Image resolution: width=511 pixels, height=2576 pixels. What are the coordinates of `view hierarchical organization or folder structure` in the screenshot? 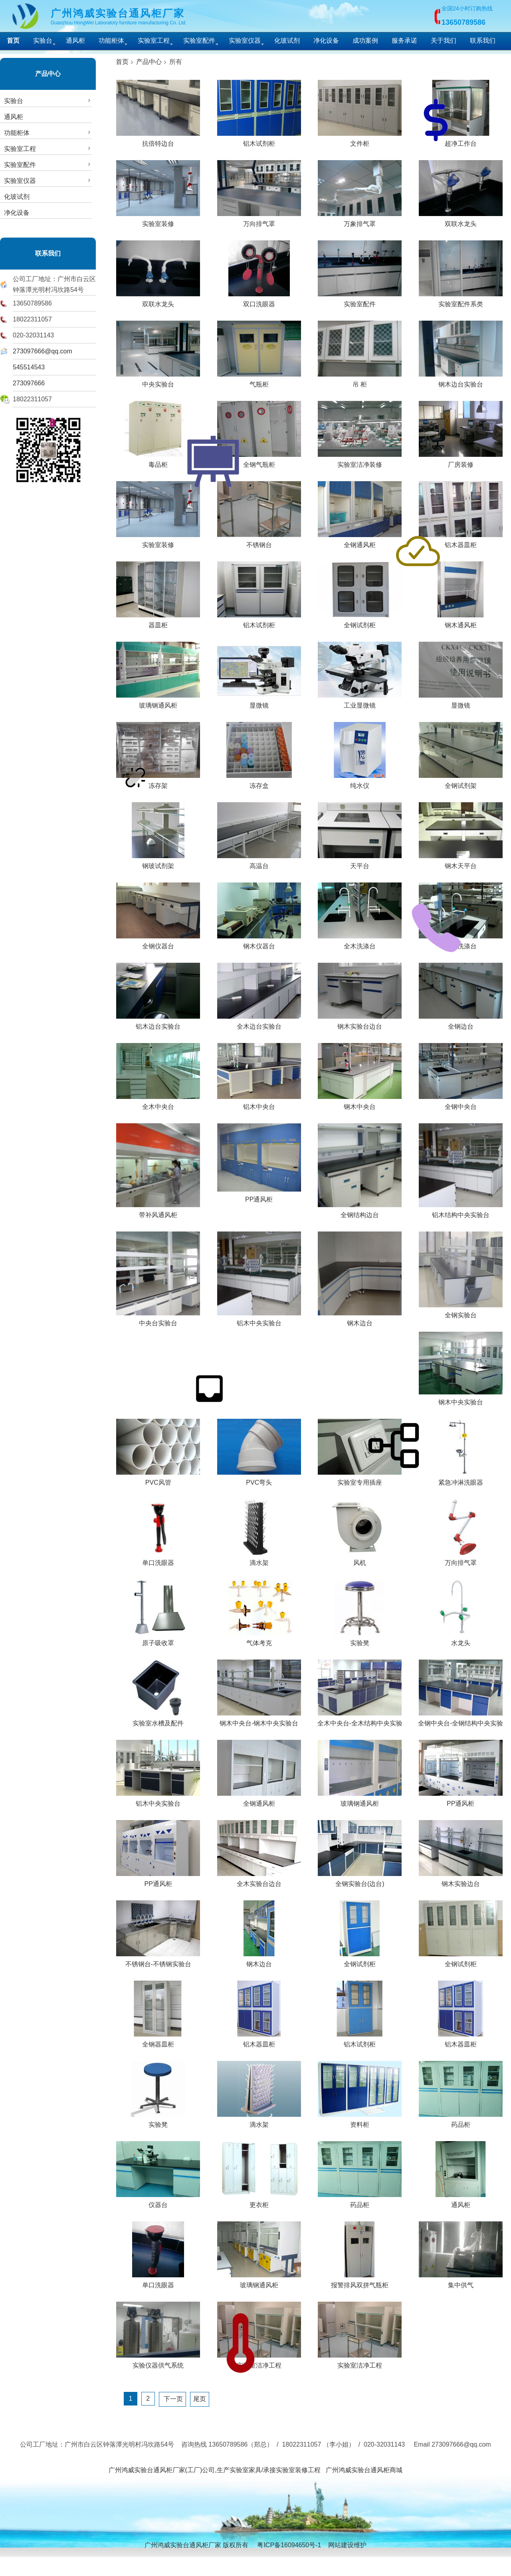 It's located at (396, 1446).